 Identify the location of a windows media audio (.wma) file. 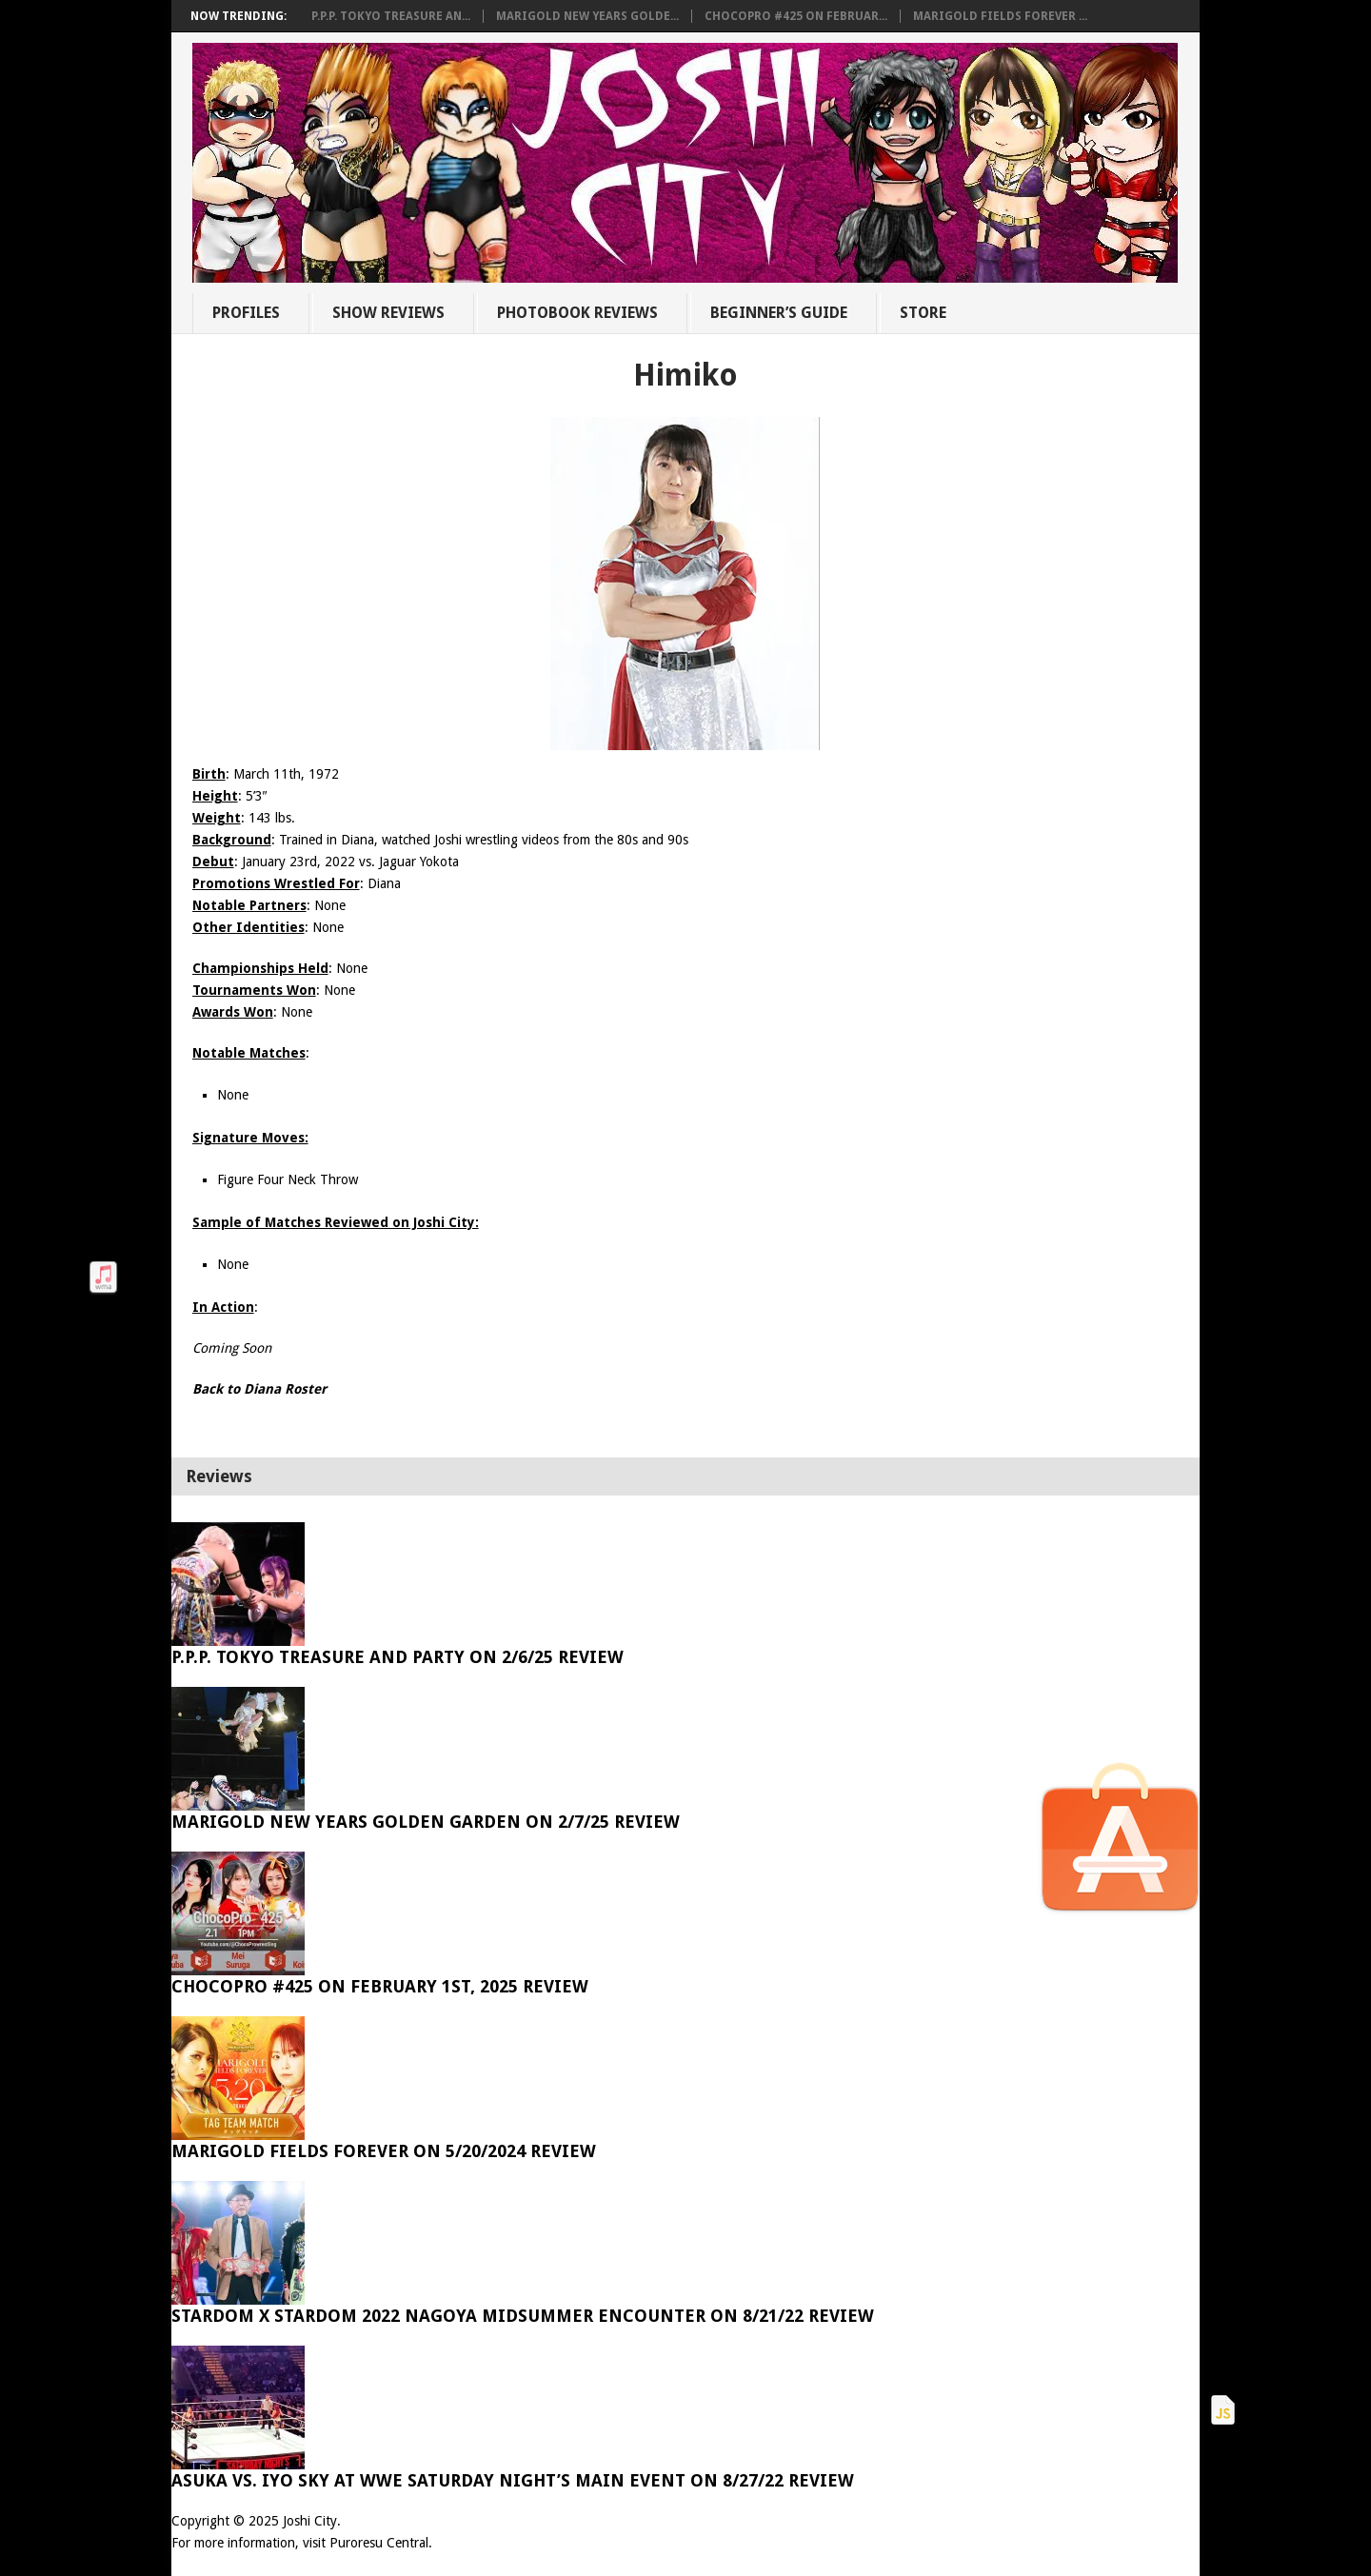
(103, 1277).